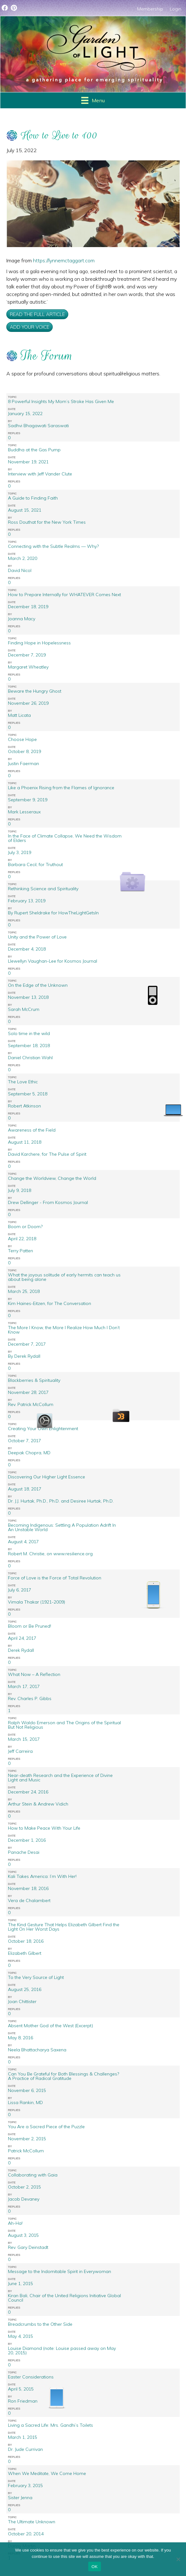  What do you see at coordinates (173, 1110) in the screenshot?
I see `select macbook pro as your device type` at bounding box center [173, 1110].